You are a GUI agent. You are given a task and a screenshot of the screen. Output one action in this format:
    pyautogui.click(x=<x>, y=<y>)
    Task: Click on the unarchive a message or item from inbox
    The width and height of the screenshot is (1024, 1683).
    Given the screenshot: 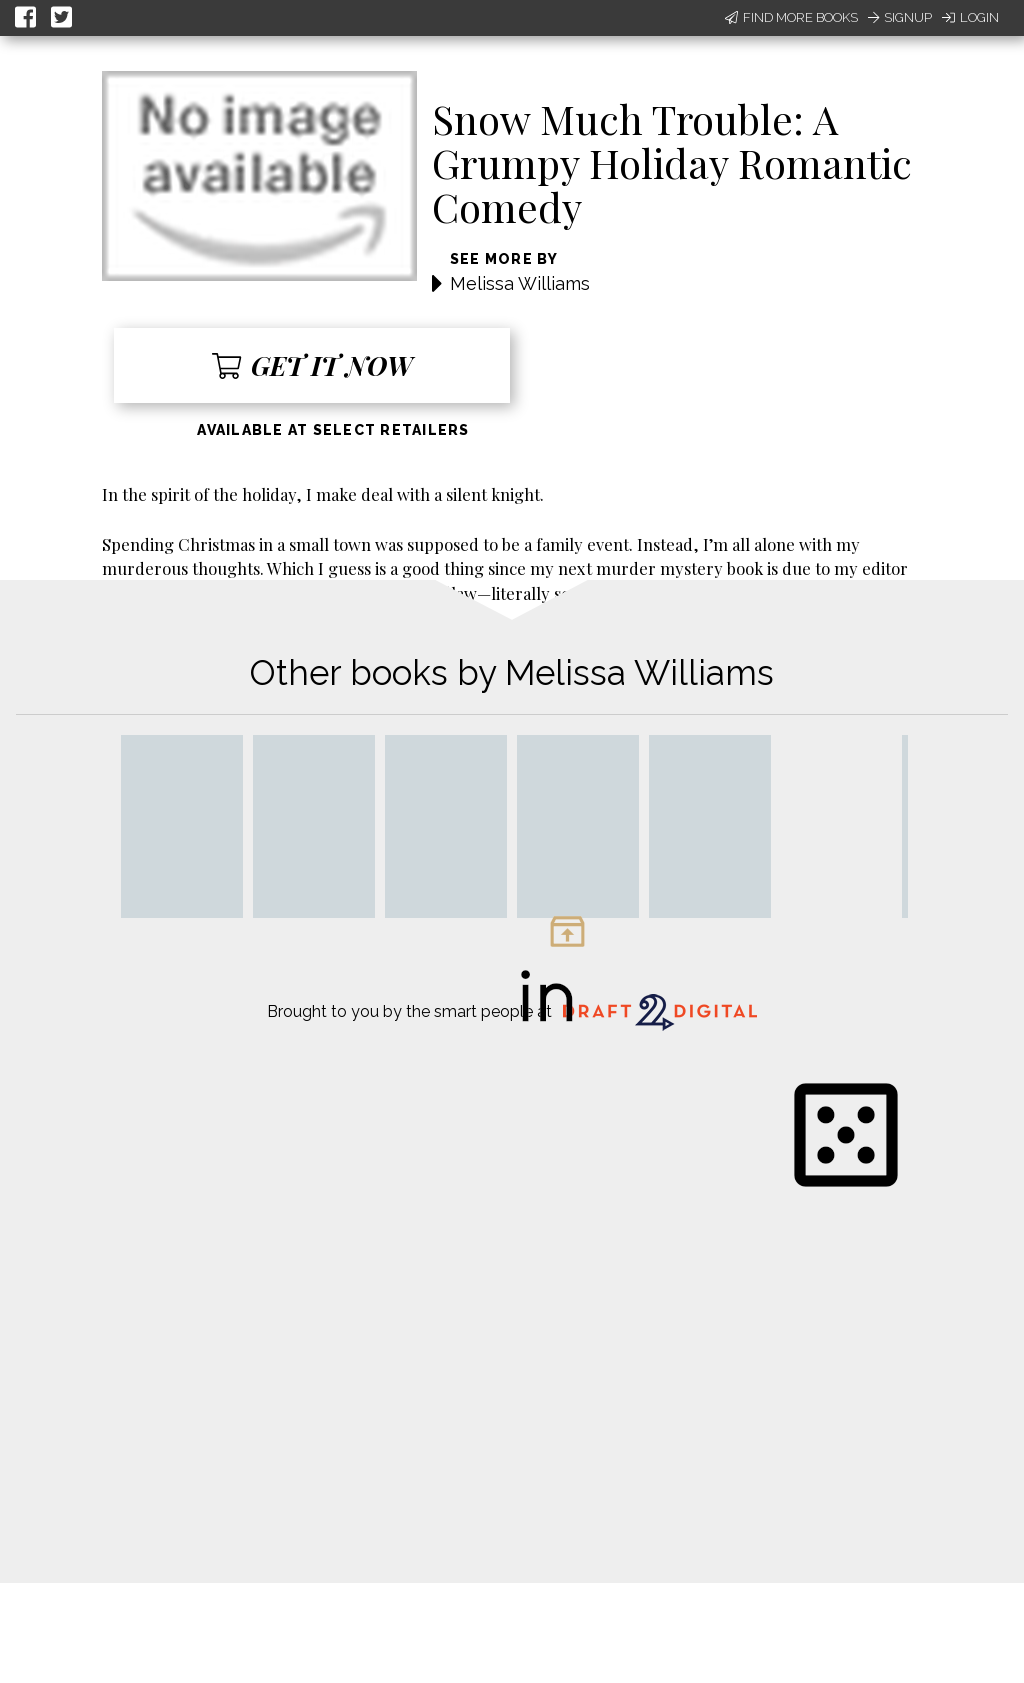 What is the action you would take?
    pyautogui.click(x=567, y=931)
    